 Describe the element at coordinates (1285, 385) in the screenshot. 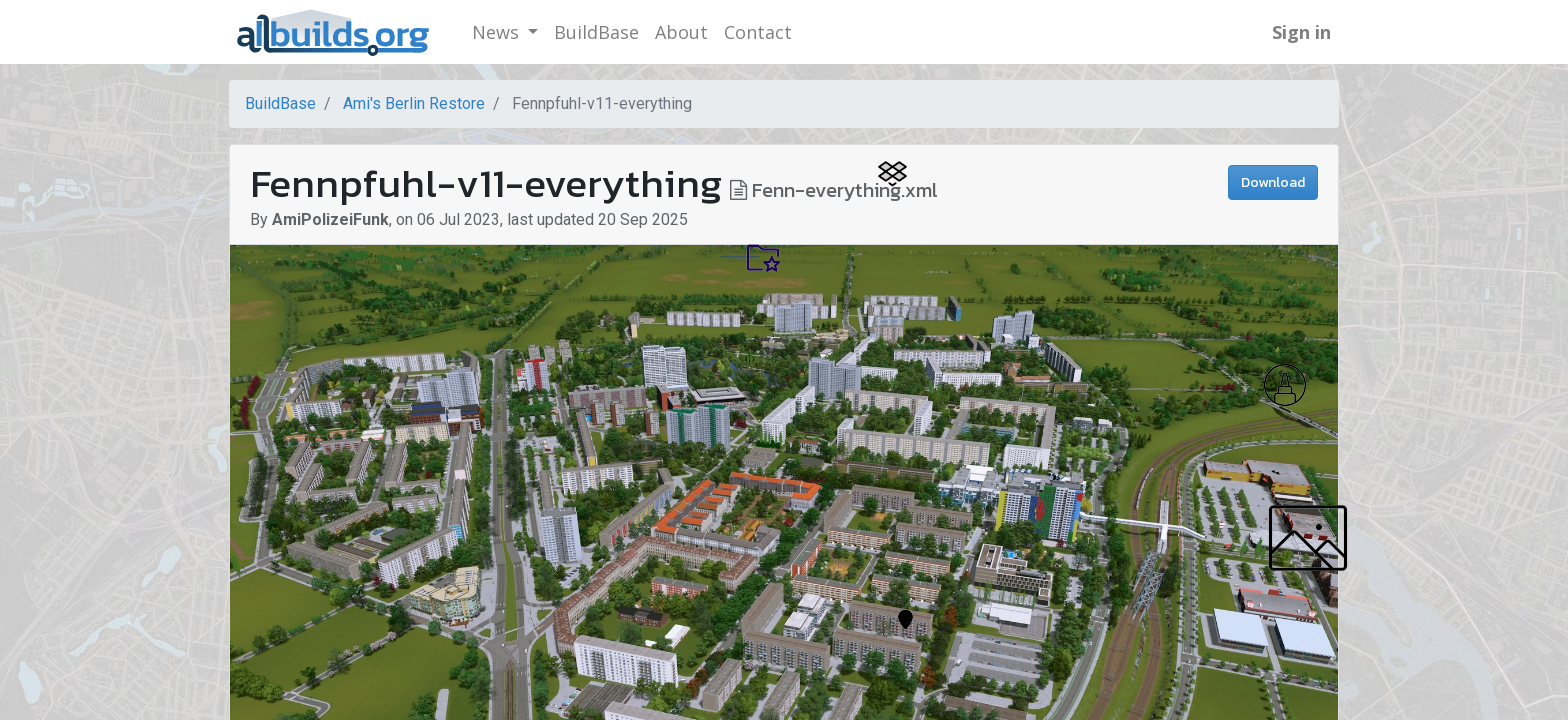

I see `marker or highlighter tool` at that location.